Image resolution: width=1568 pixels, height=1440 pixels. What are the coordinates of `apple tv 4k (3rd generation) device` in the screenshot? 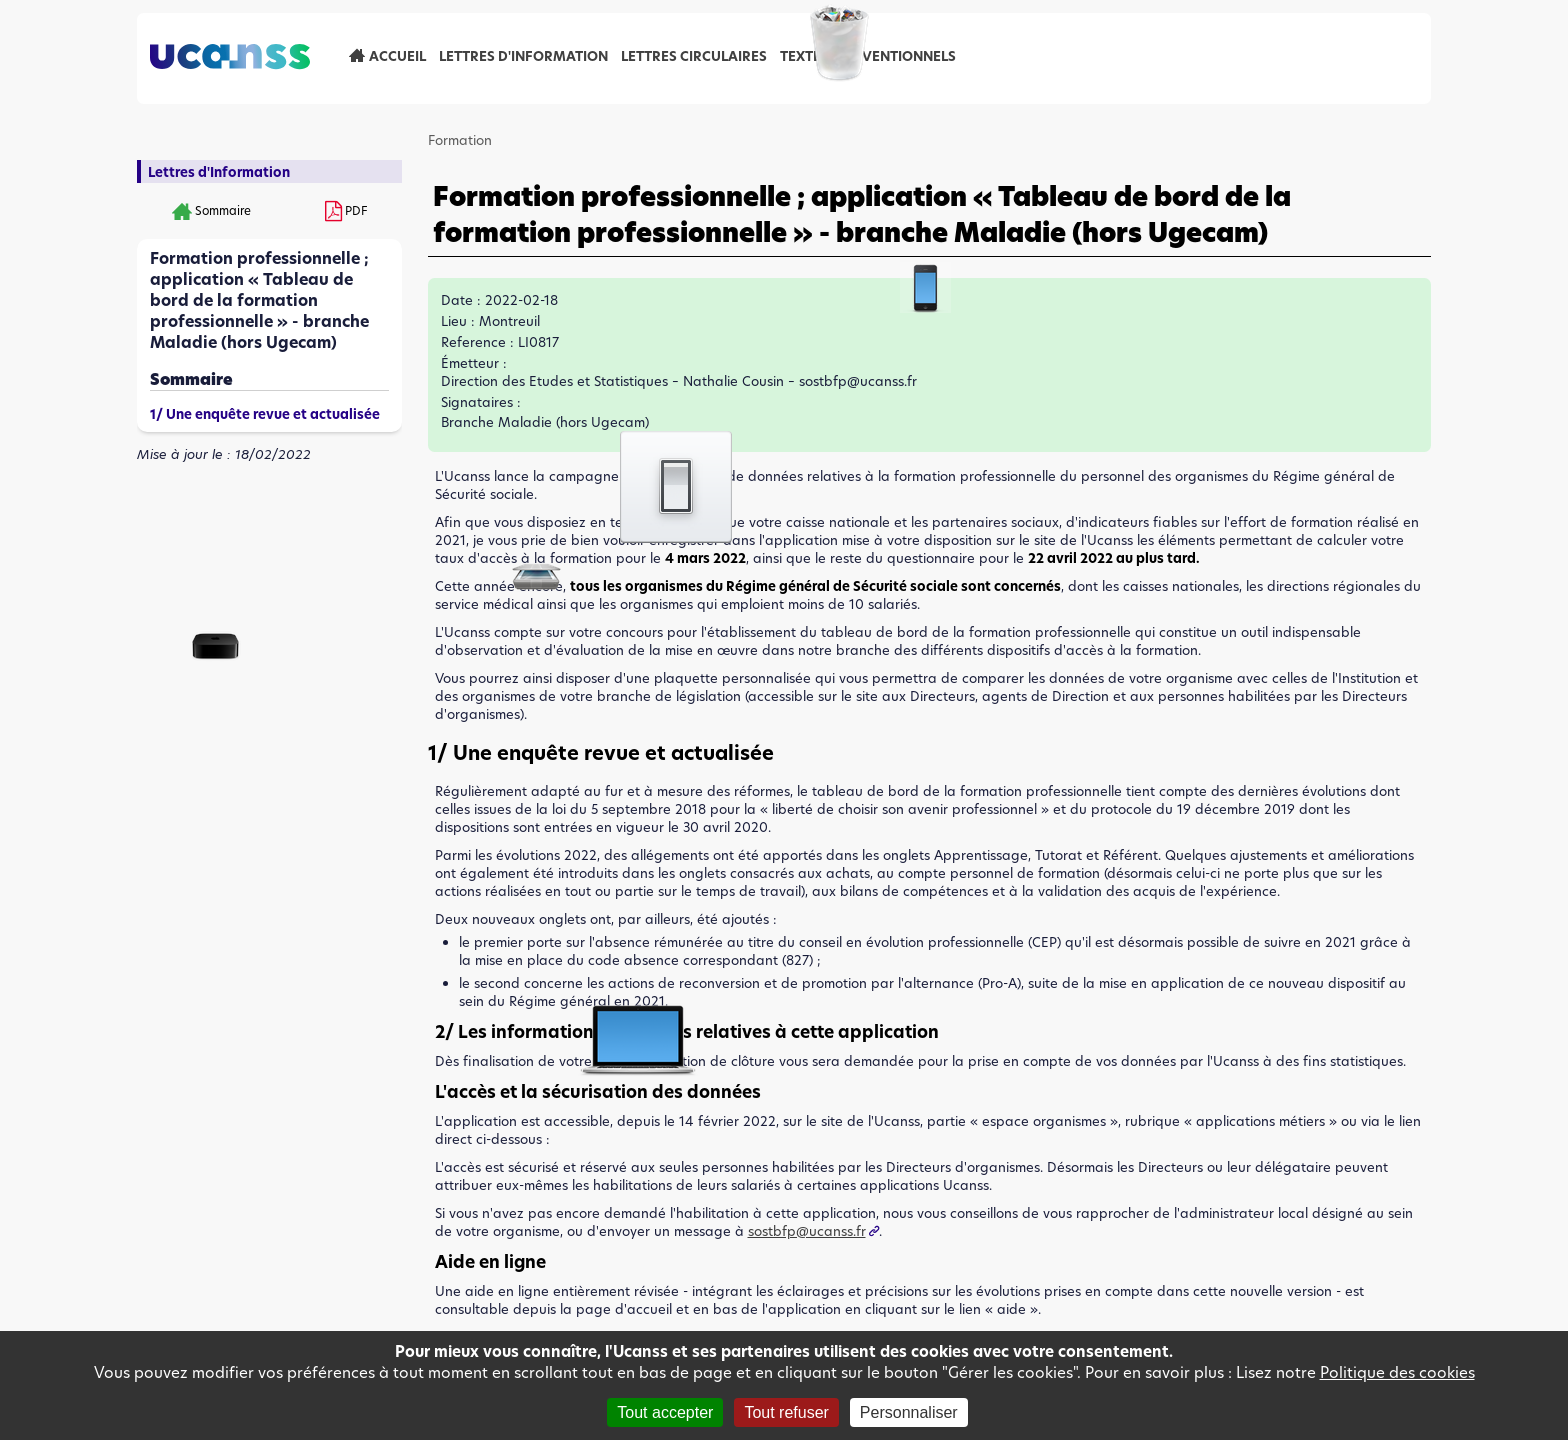 It's located at (215, 639).